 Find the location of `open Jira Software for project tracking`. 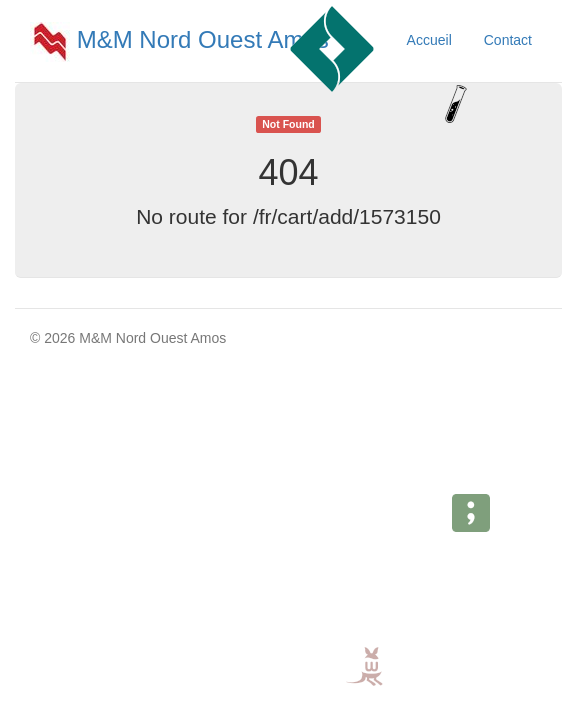

open Jira Software for project tracking is located at coordinates (332, 49).